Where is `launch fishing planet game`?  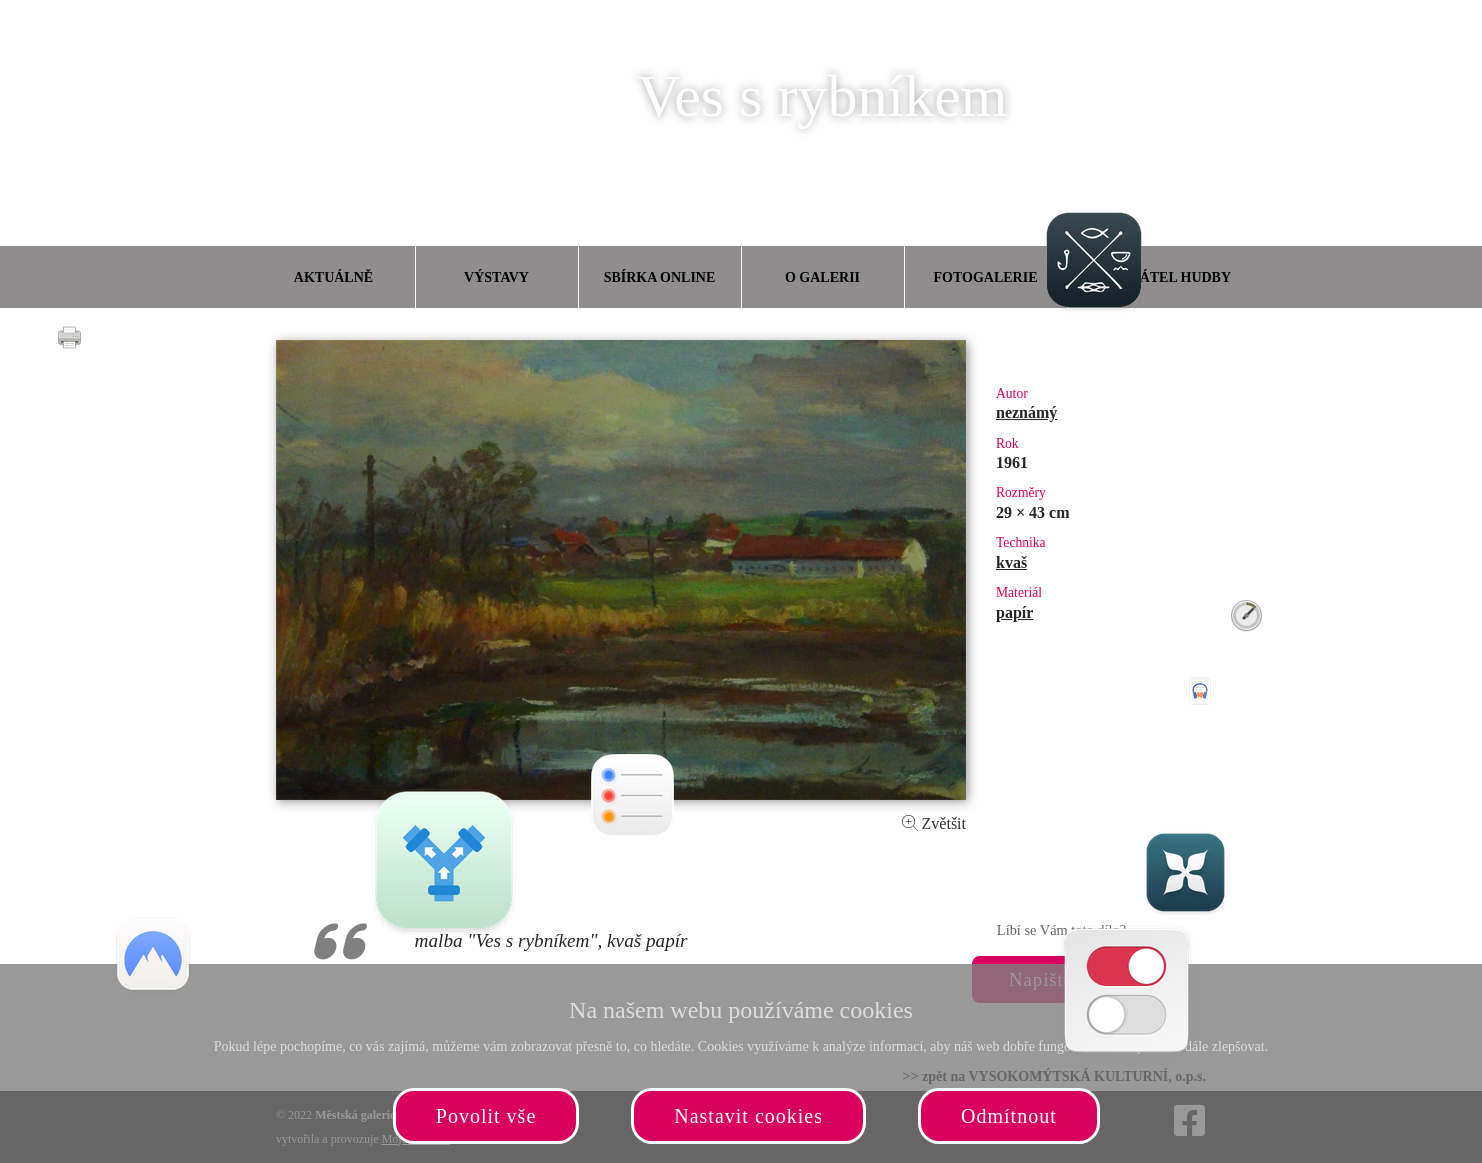 launch fishing planet game is located at coordinates (1094, 260).